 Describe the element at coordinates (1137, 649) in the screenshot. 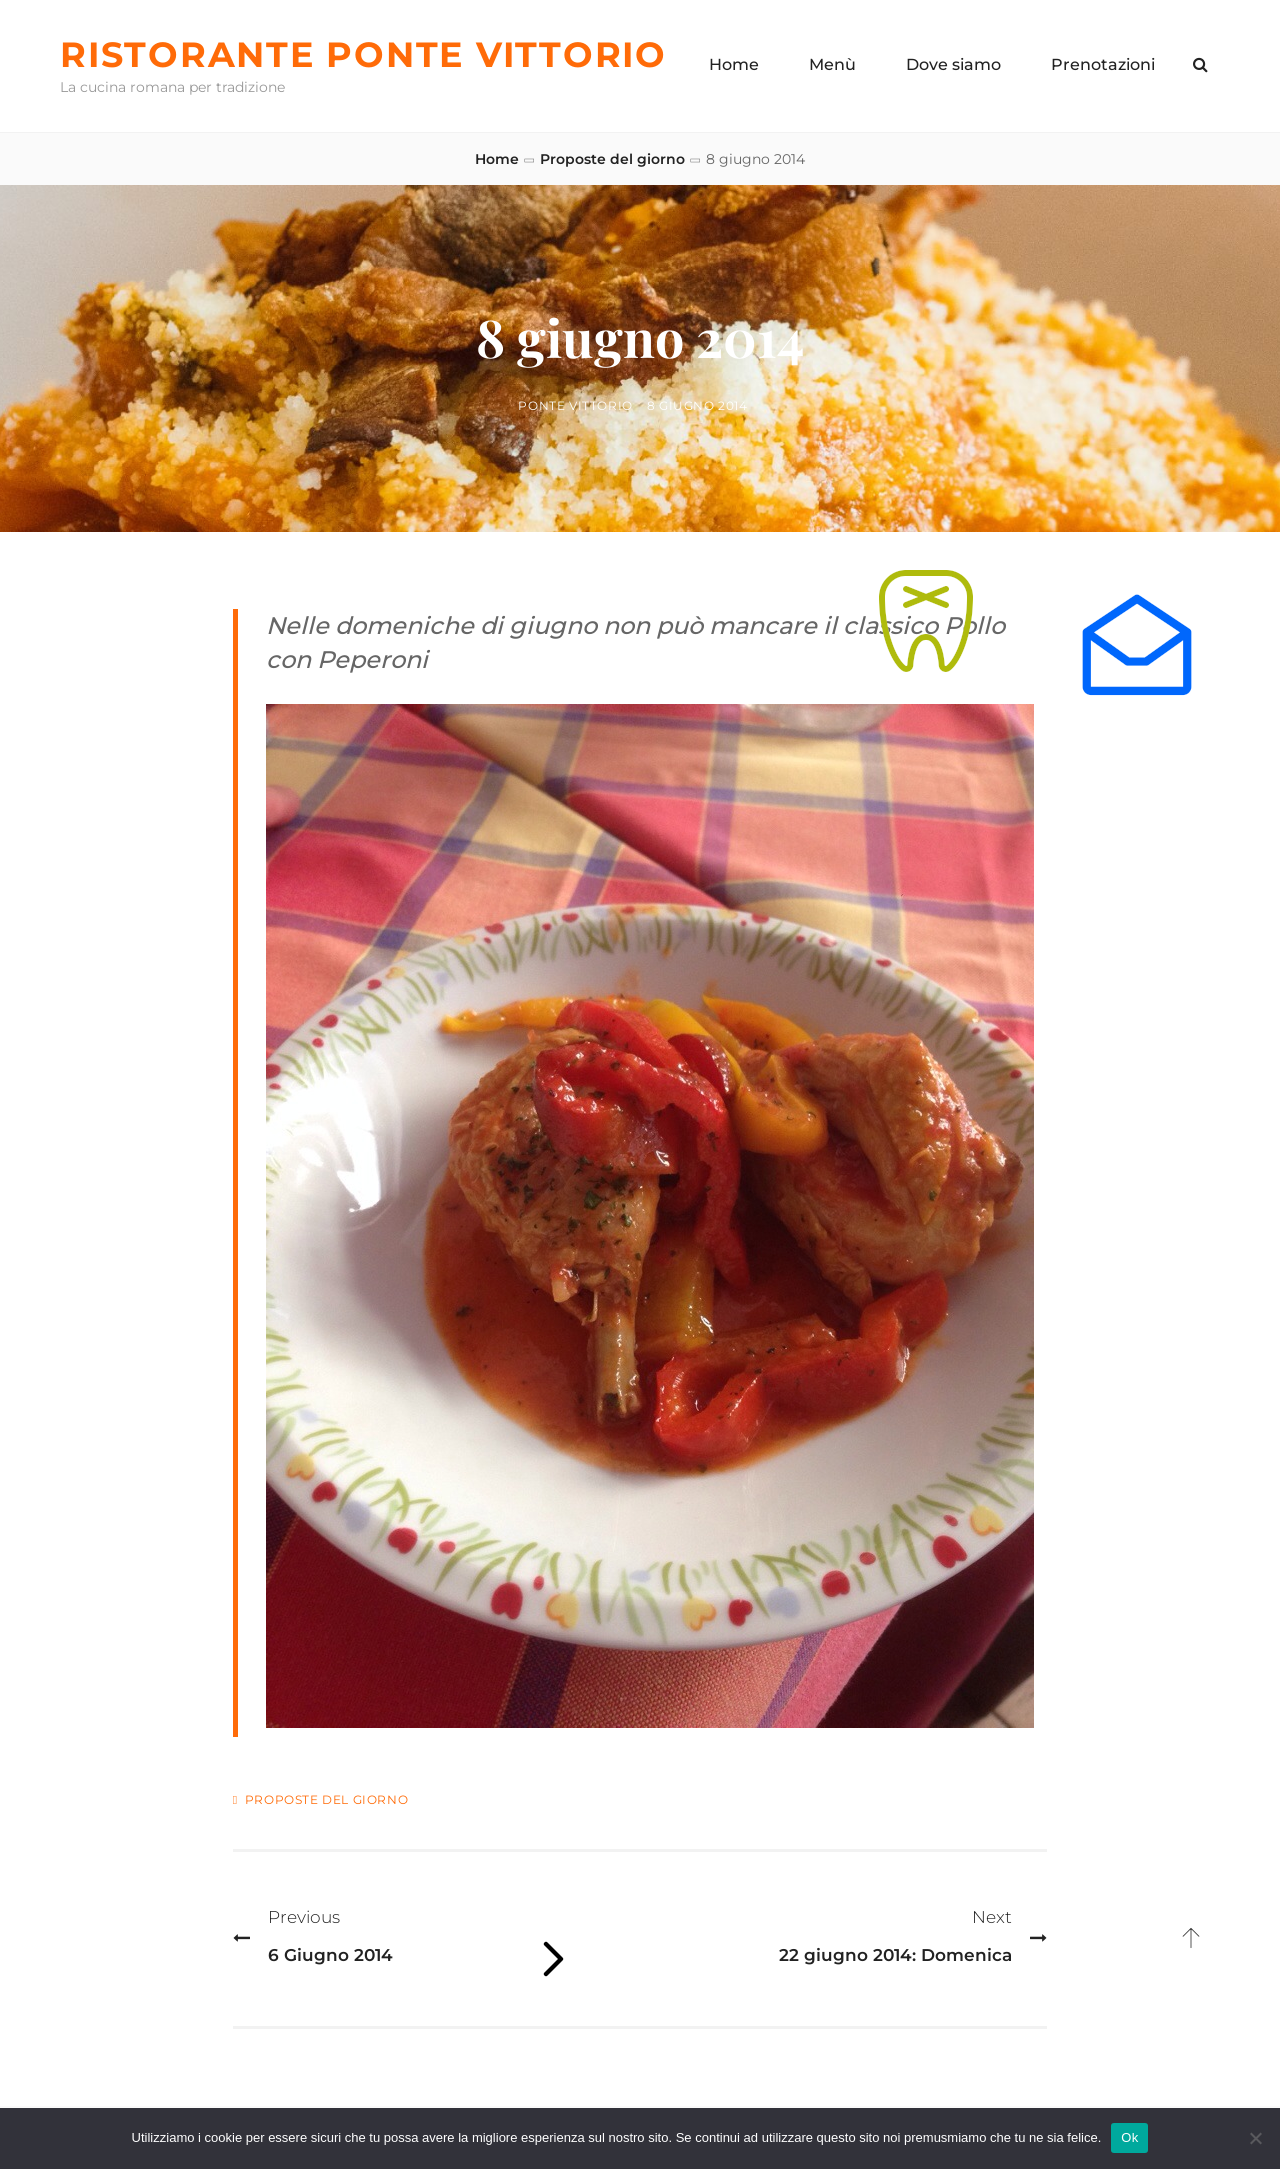

I see `view open or read messages` at that location.